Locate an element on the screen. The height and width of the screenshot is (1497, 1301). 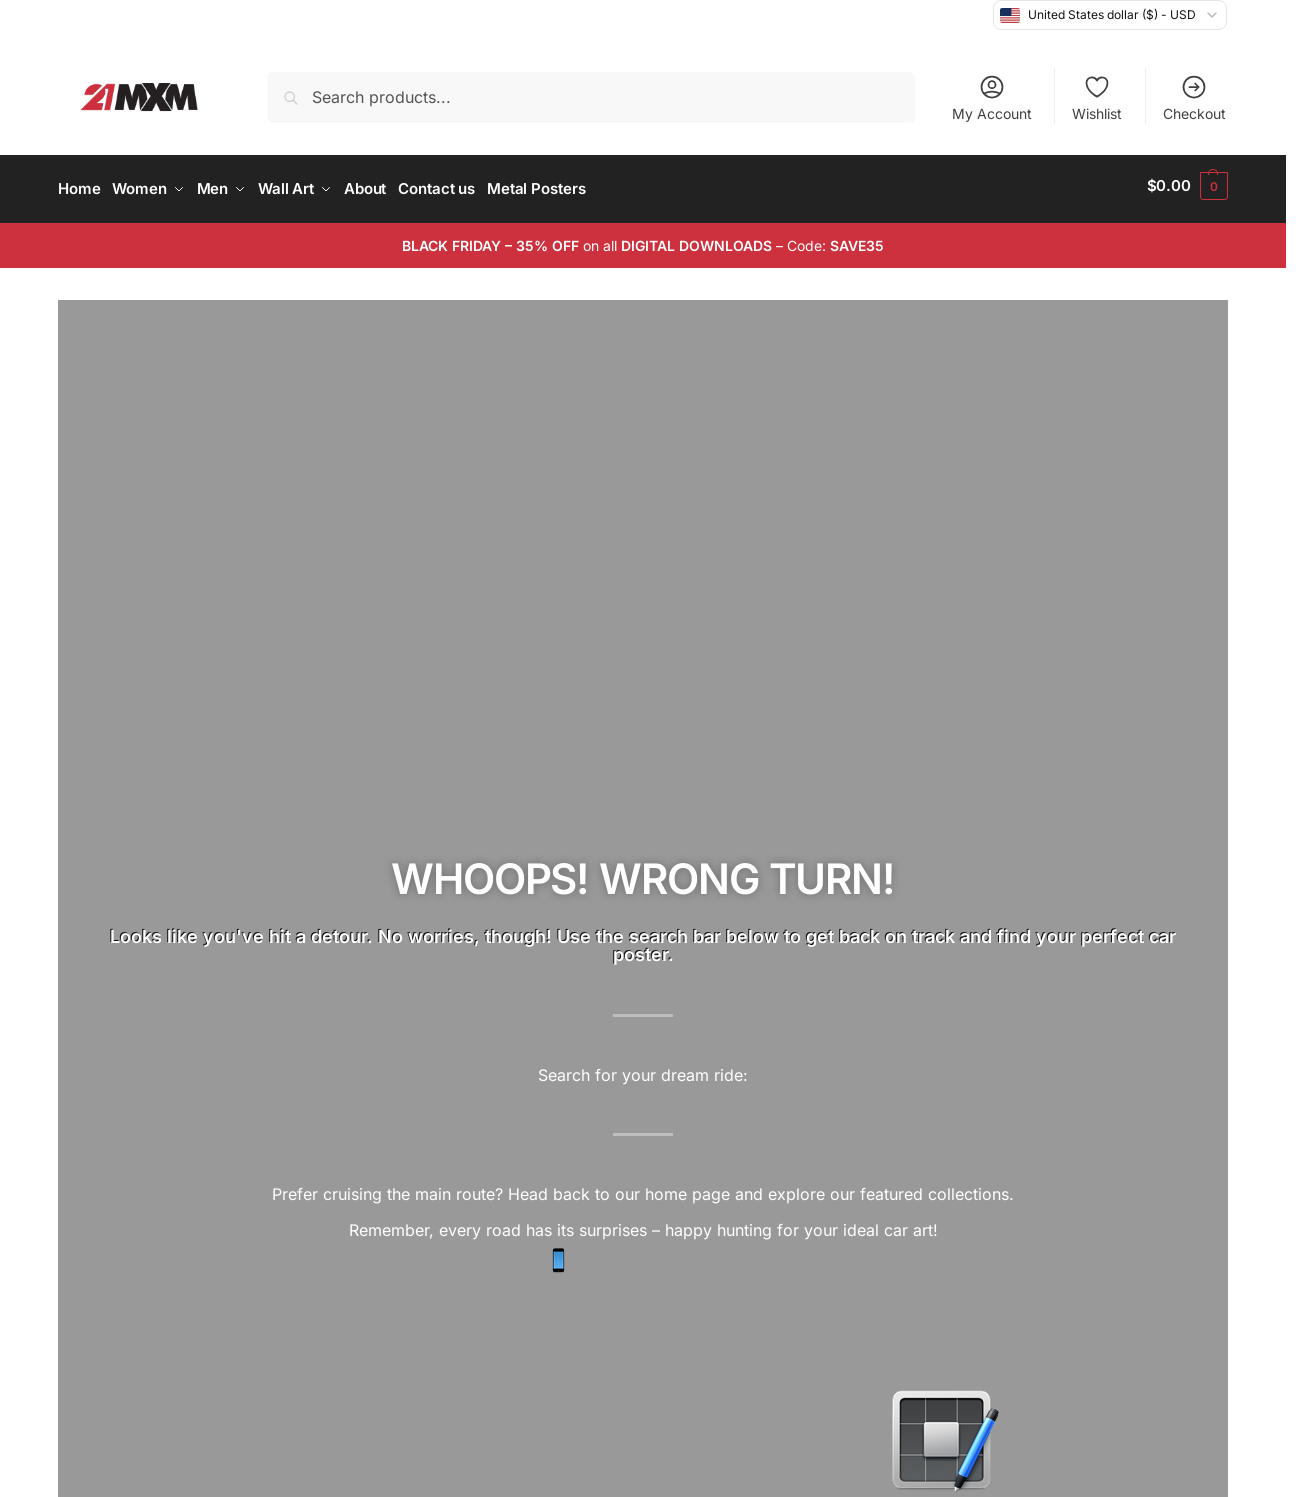
edit or customize assistive control panels is located at coordinates (945, 1438).